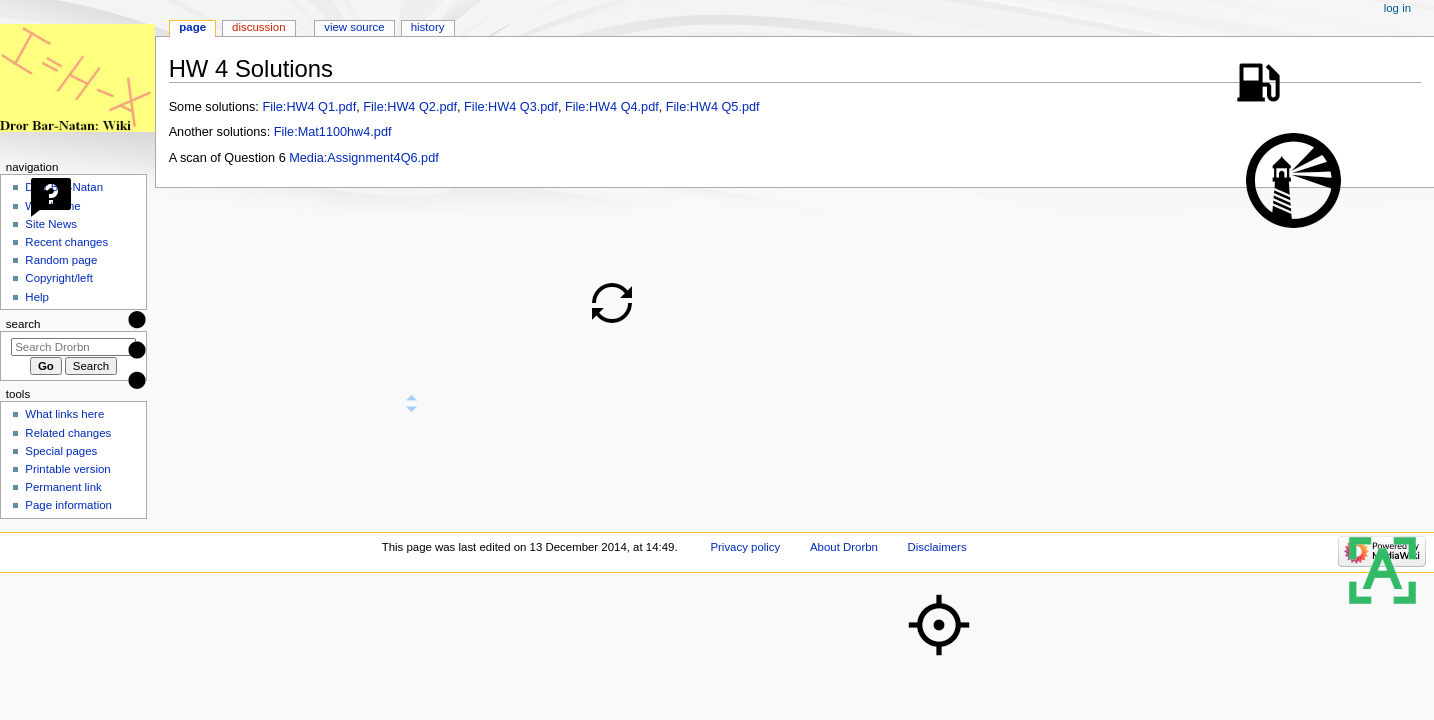 This screenshot has height=720, width=1434. What do you see at coordinates (137, 350) in the screenshot?
I see `open more options menu` at bounding box center [137, 350].